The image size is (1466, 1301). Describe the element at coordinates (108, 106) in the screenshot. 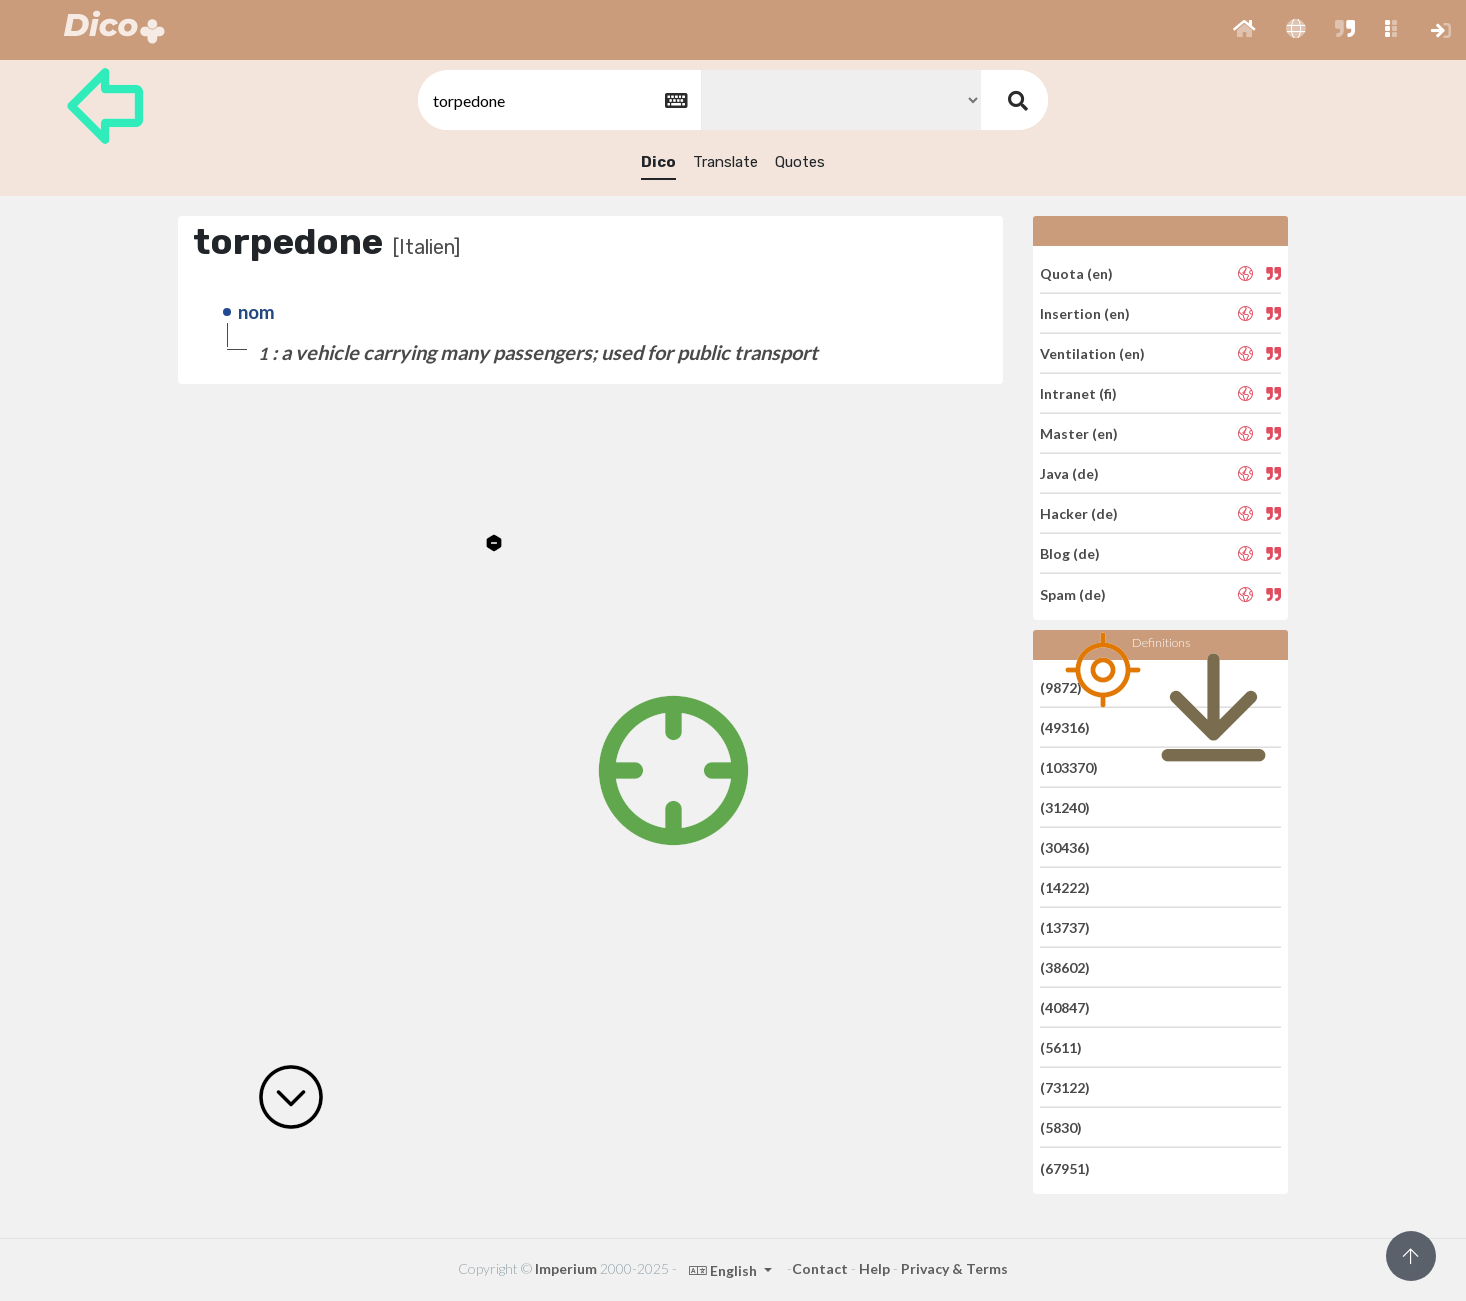

I see `go back to the previous screen` at that location.